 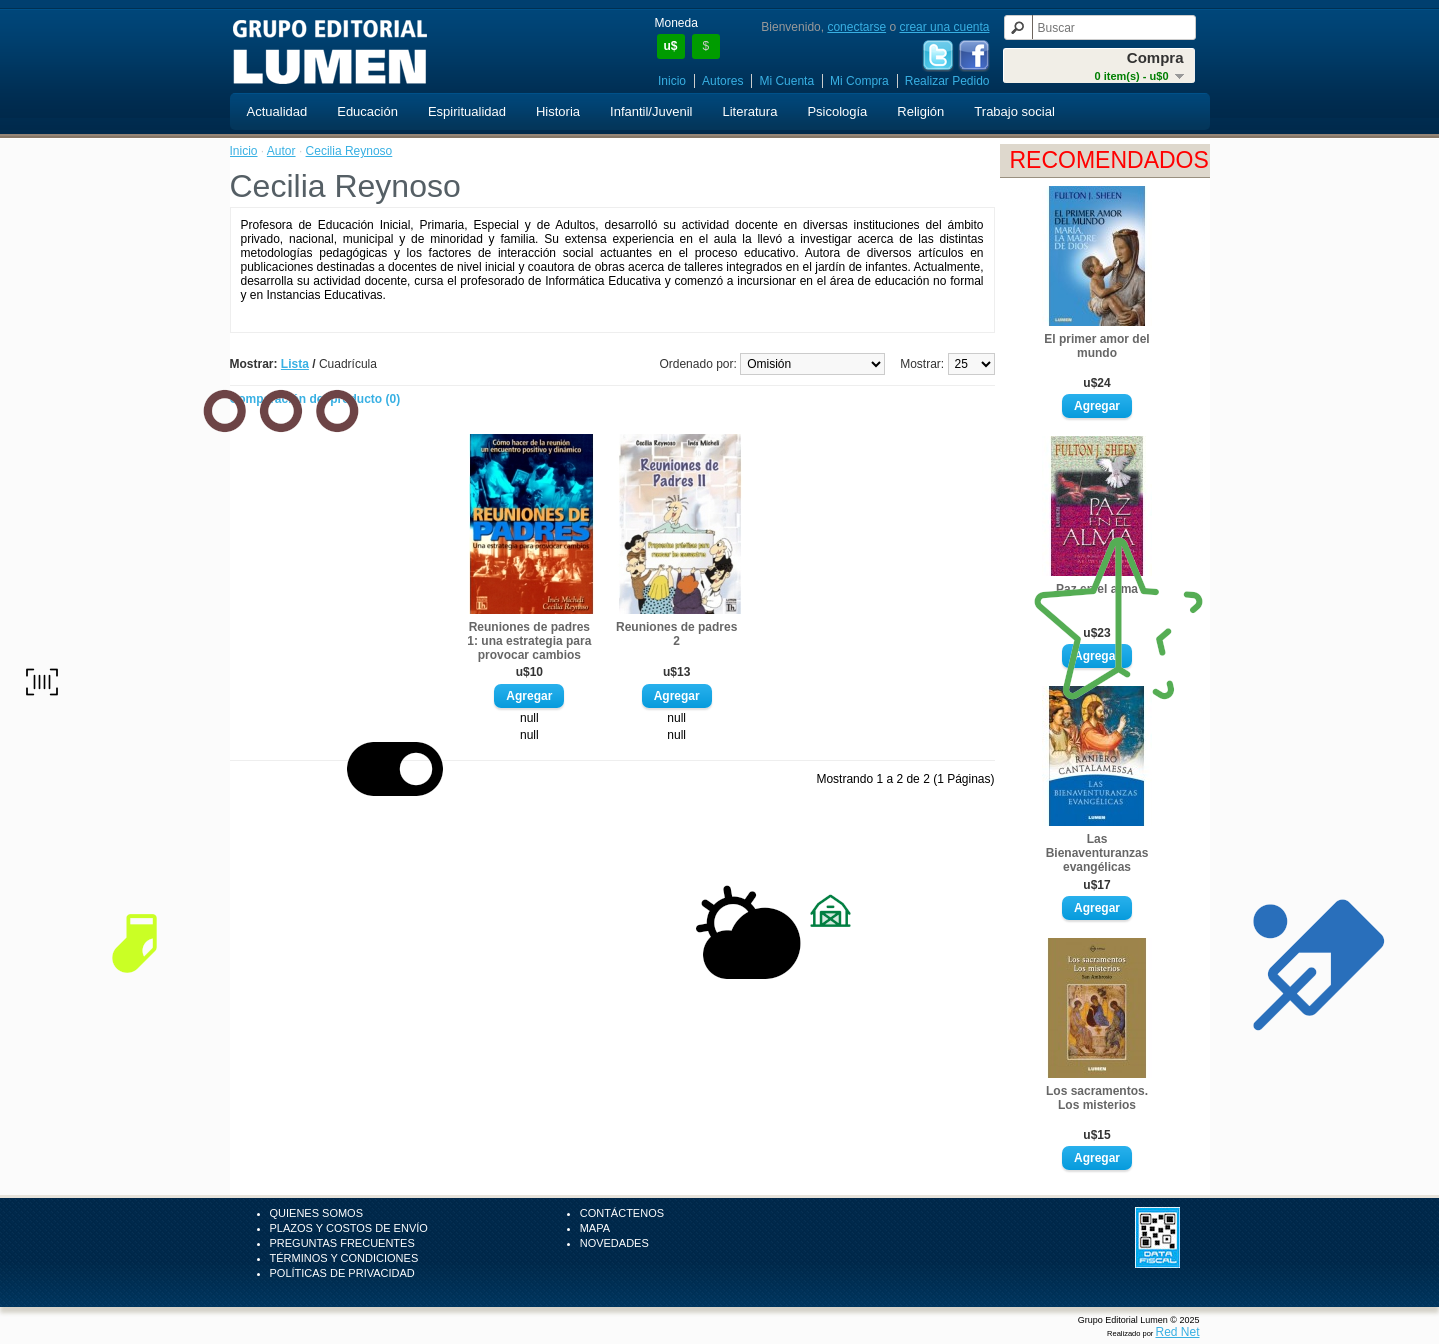 I want to click on view current weather conditions, so click(x=748, y=934).